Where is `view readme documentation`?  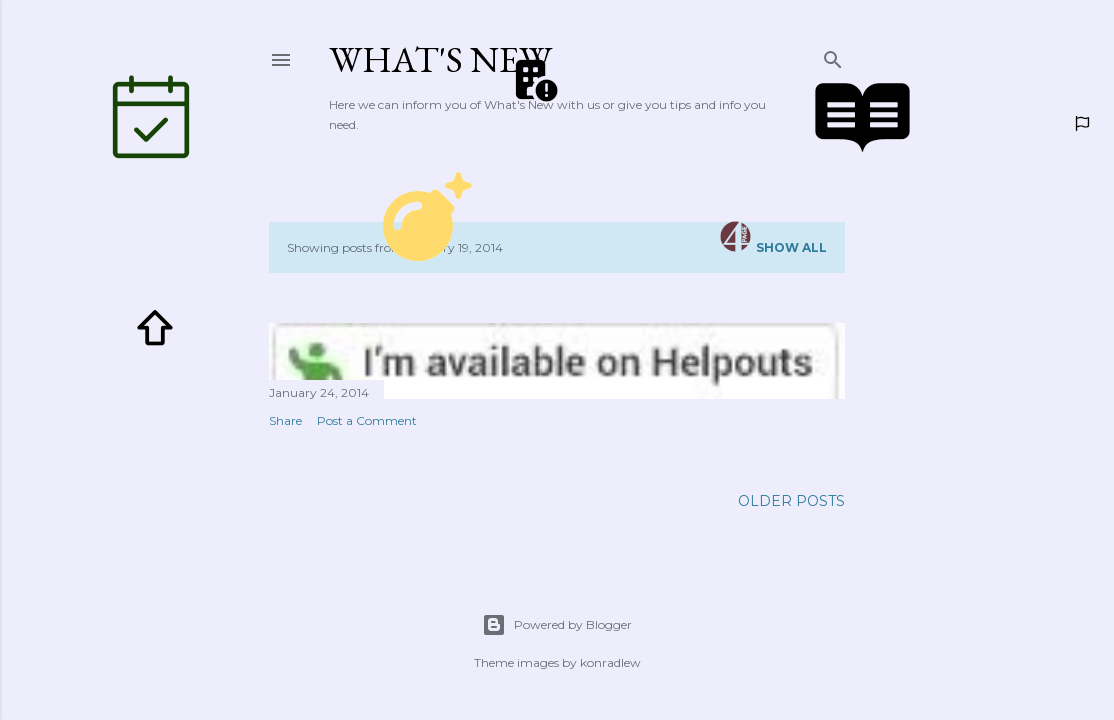
view readme documentation is located at coordinates (862, 117).